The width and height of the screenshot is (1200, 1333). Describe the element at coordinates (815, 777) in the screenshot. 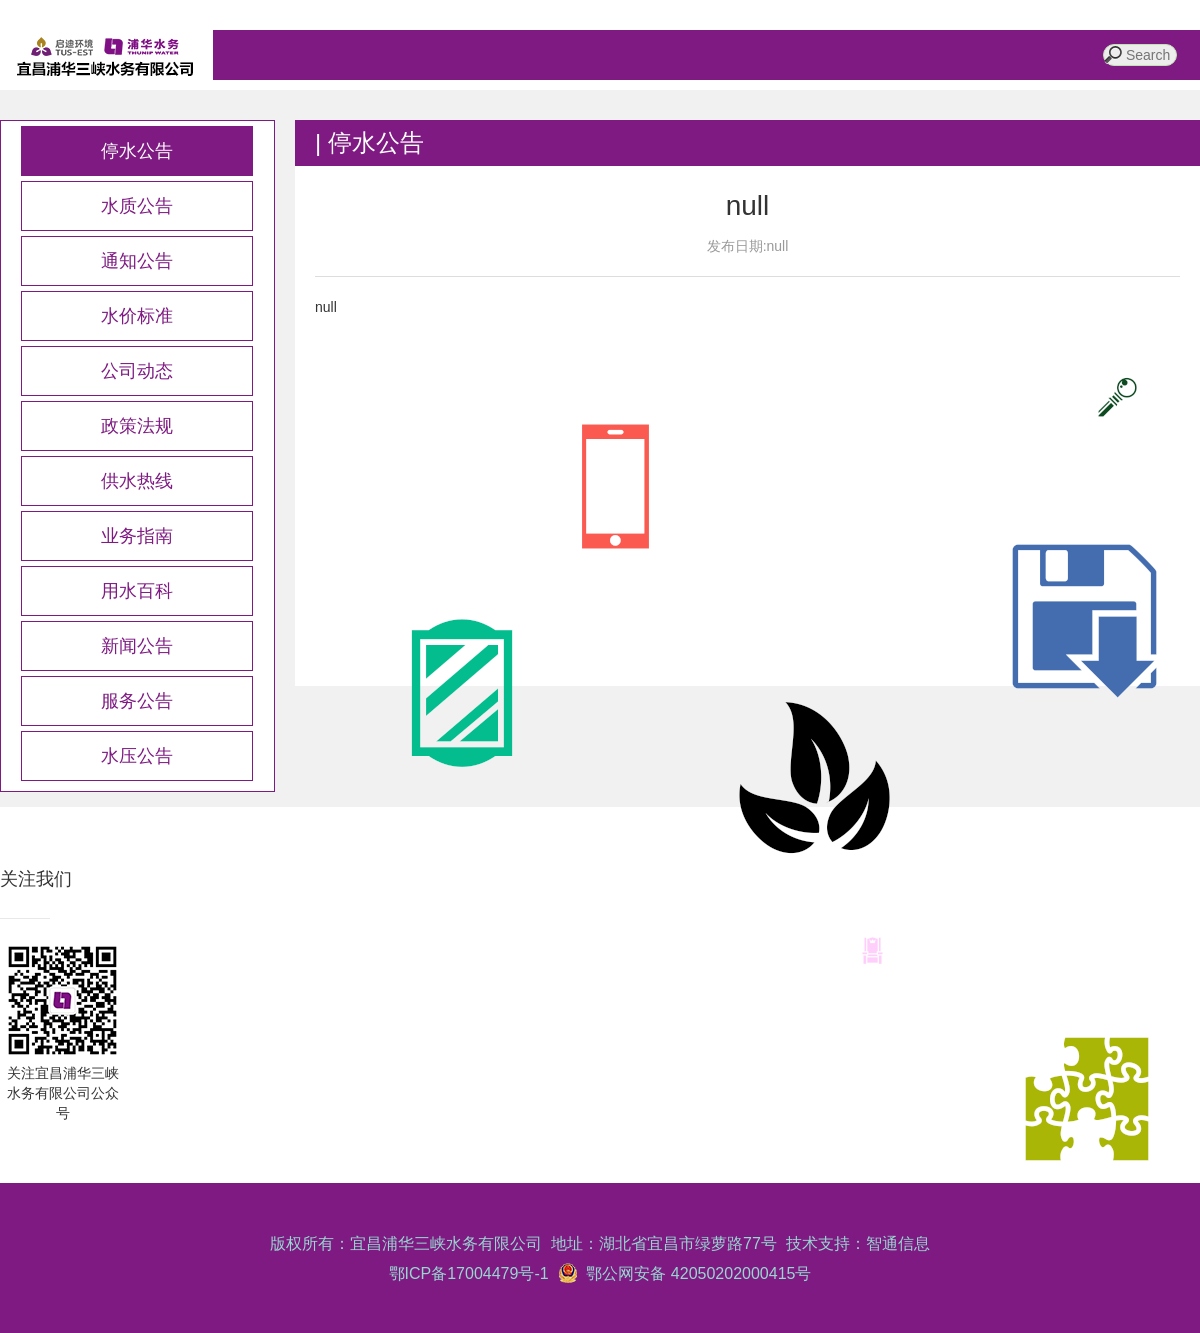

I see `indicates eco-friendly or organic option` at that location.